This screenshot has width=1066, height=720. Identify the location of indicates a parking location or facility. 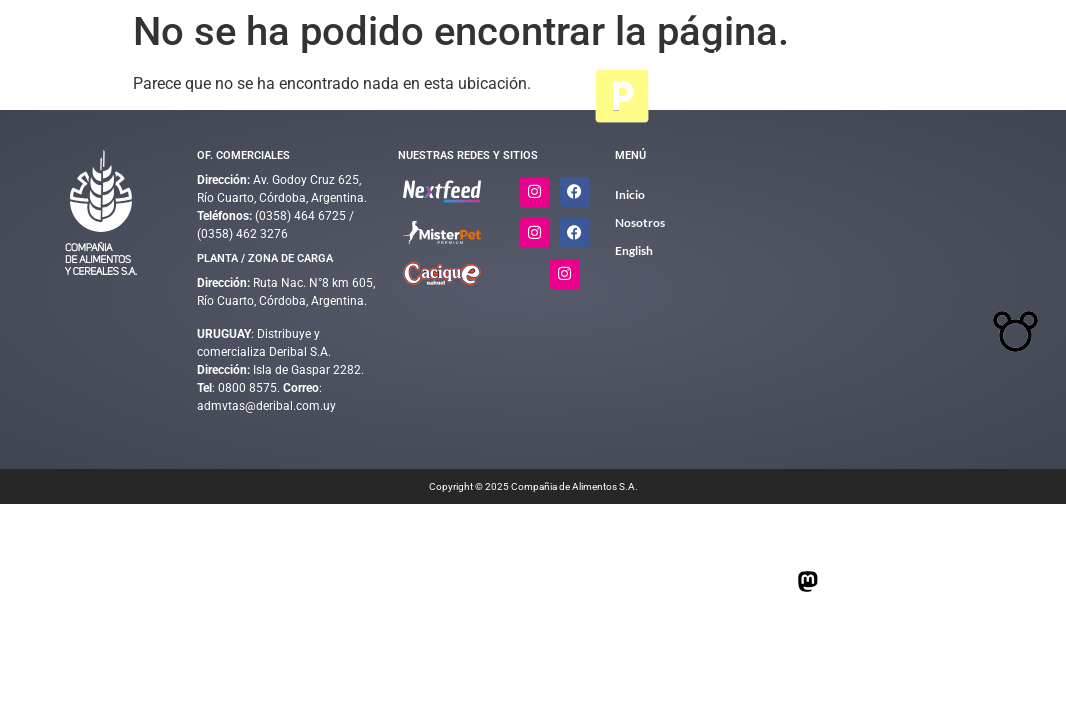
(622, 96).